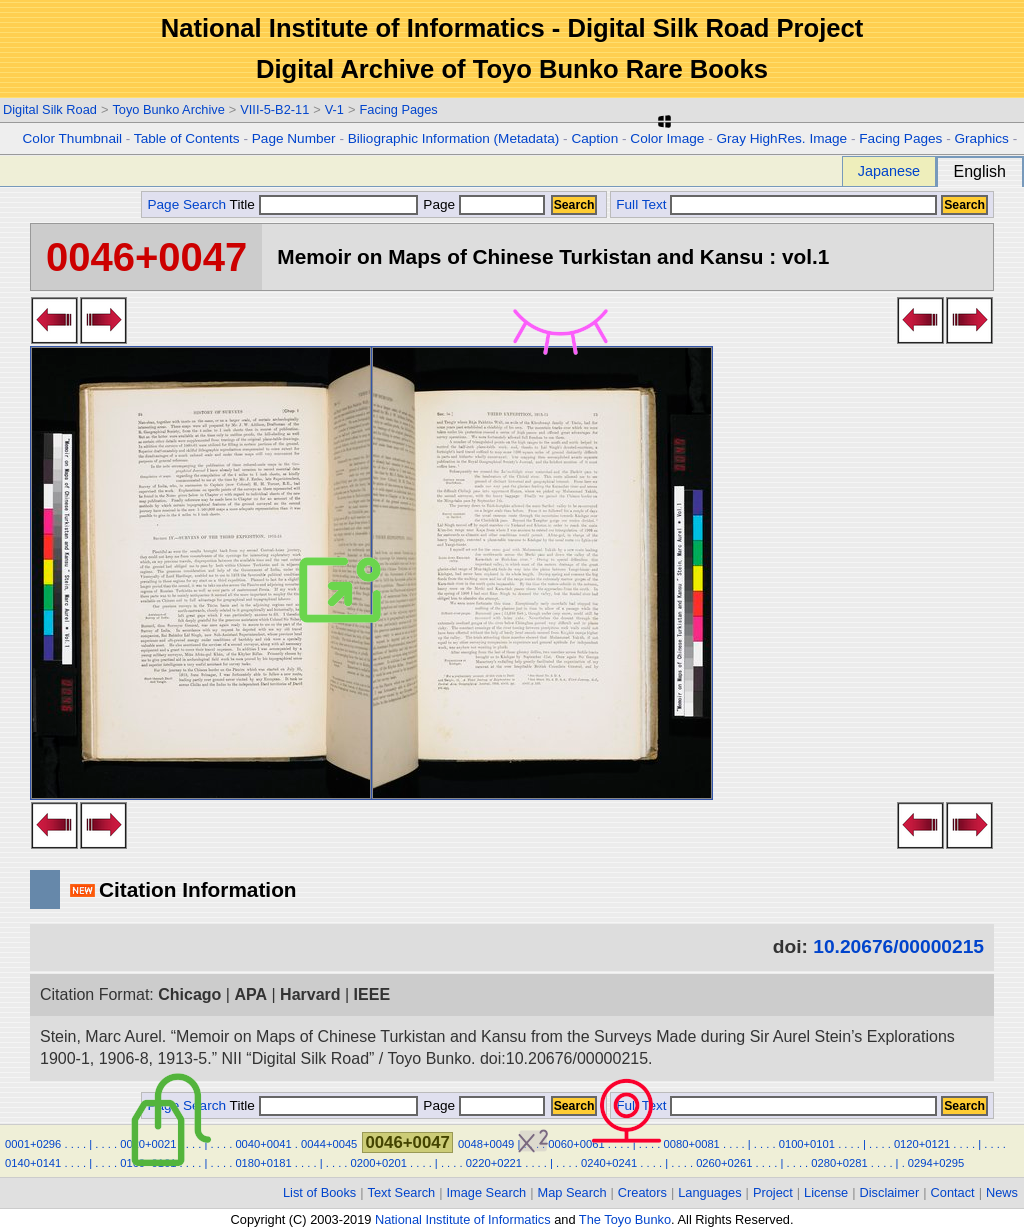 This screenshot has width=1024, height=1232. What do you see at coordinates (531, 1141) in the screenshot?
I see `format text as superscript` at bounding box center [531, 1141].